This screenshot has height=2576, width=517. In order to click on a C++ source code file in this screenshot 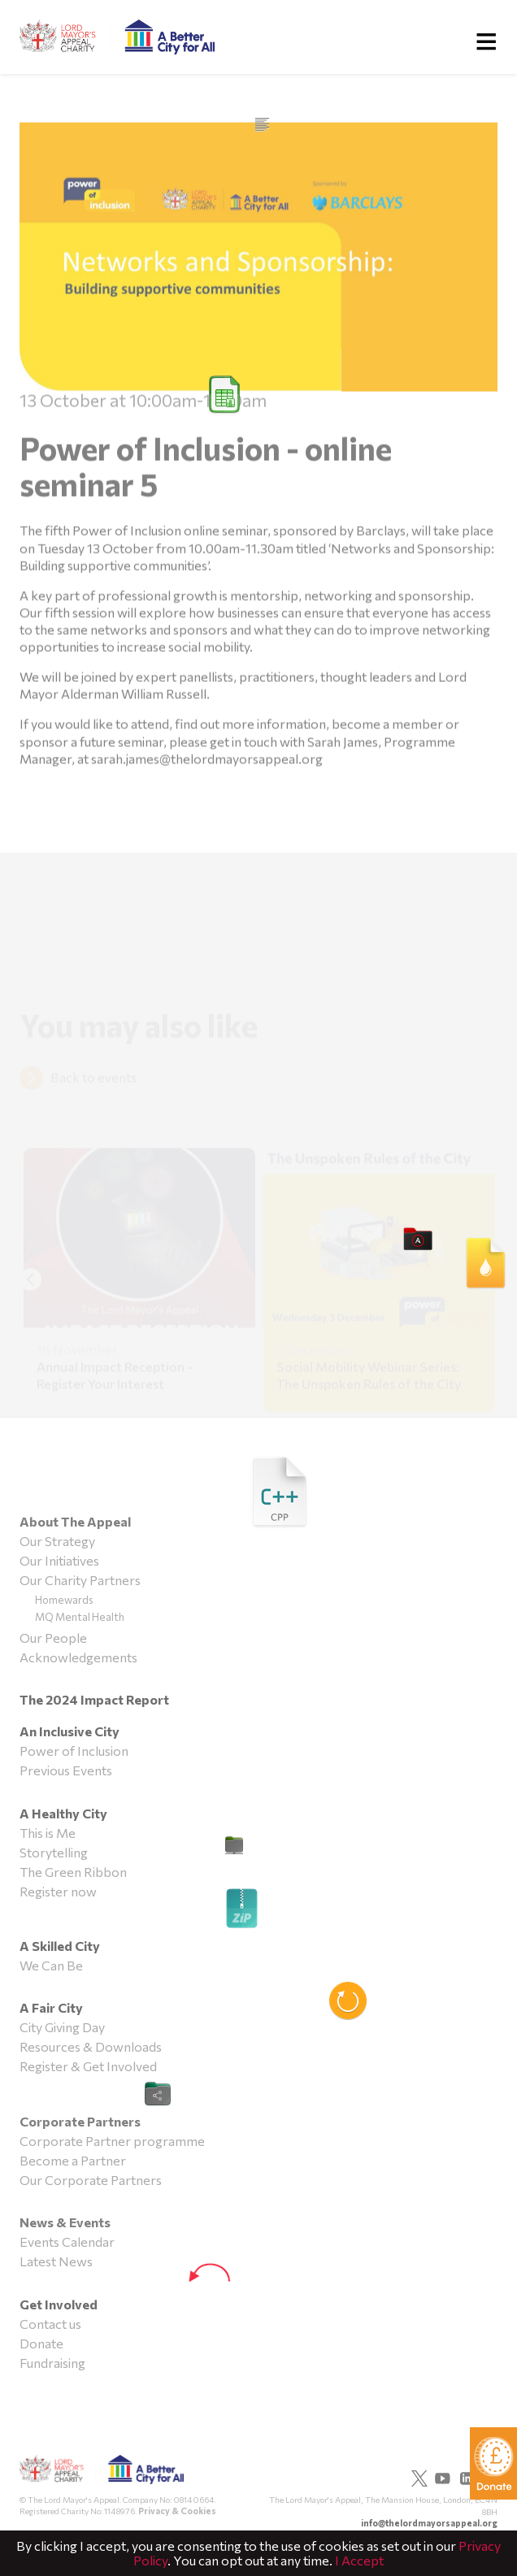, I will do `click(280, 1492)`.